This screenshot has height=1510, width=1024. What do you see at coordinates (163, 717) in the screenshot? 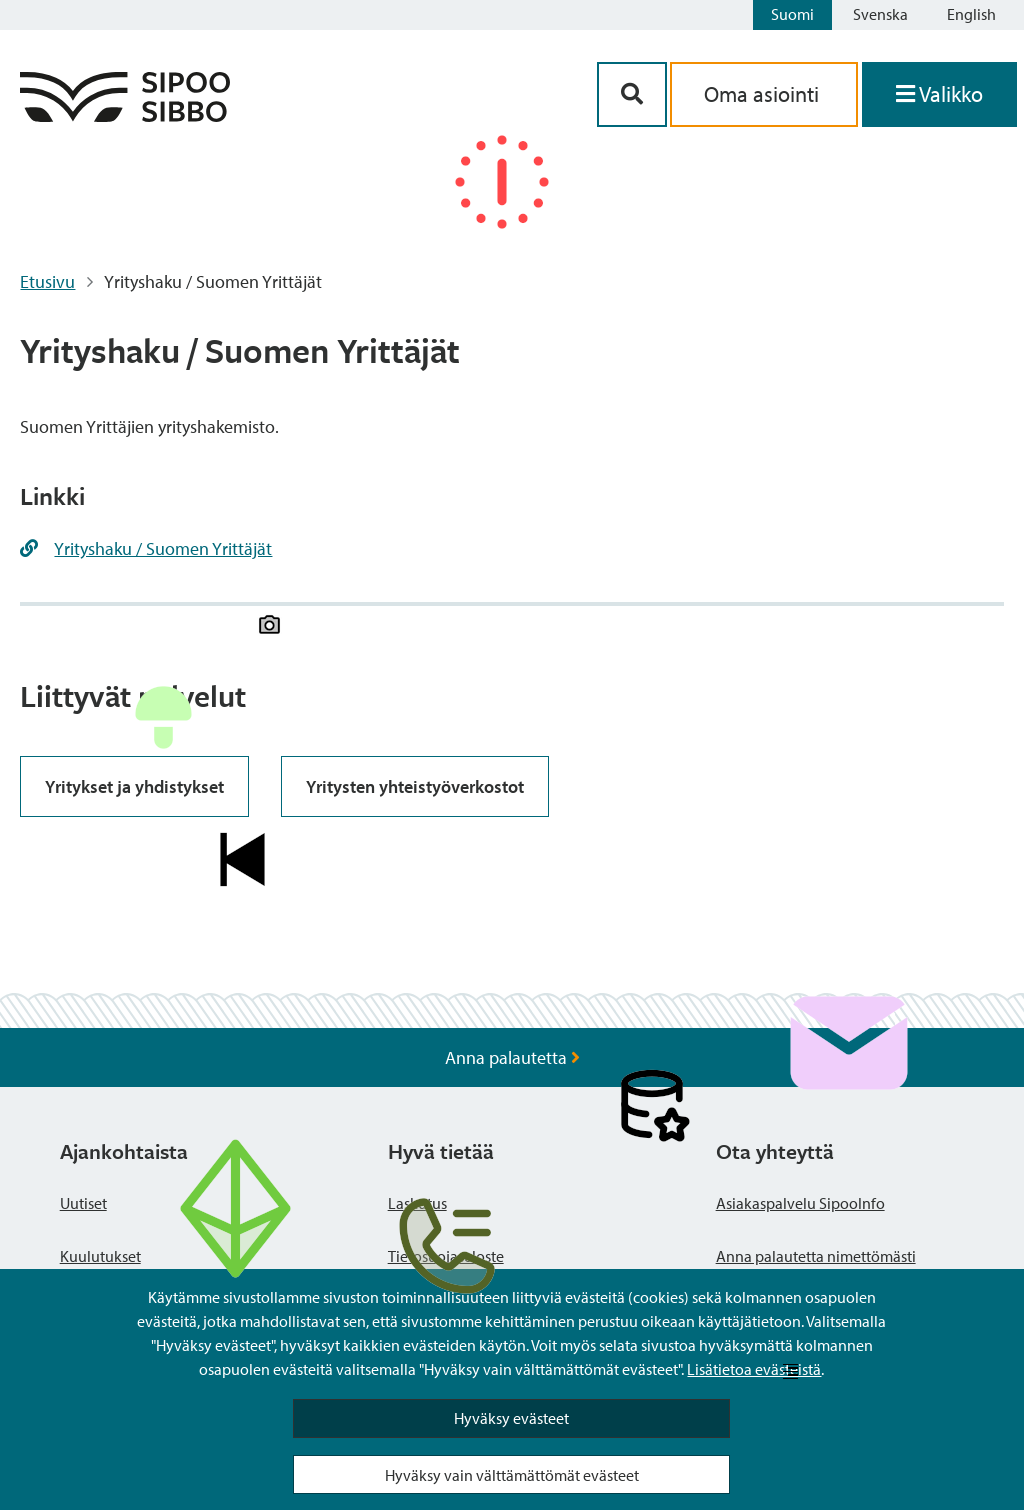
I see `browse or access food/ingredient categories` at bounding box center [163, 717].